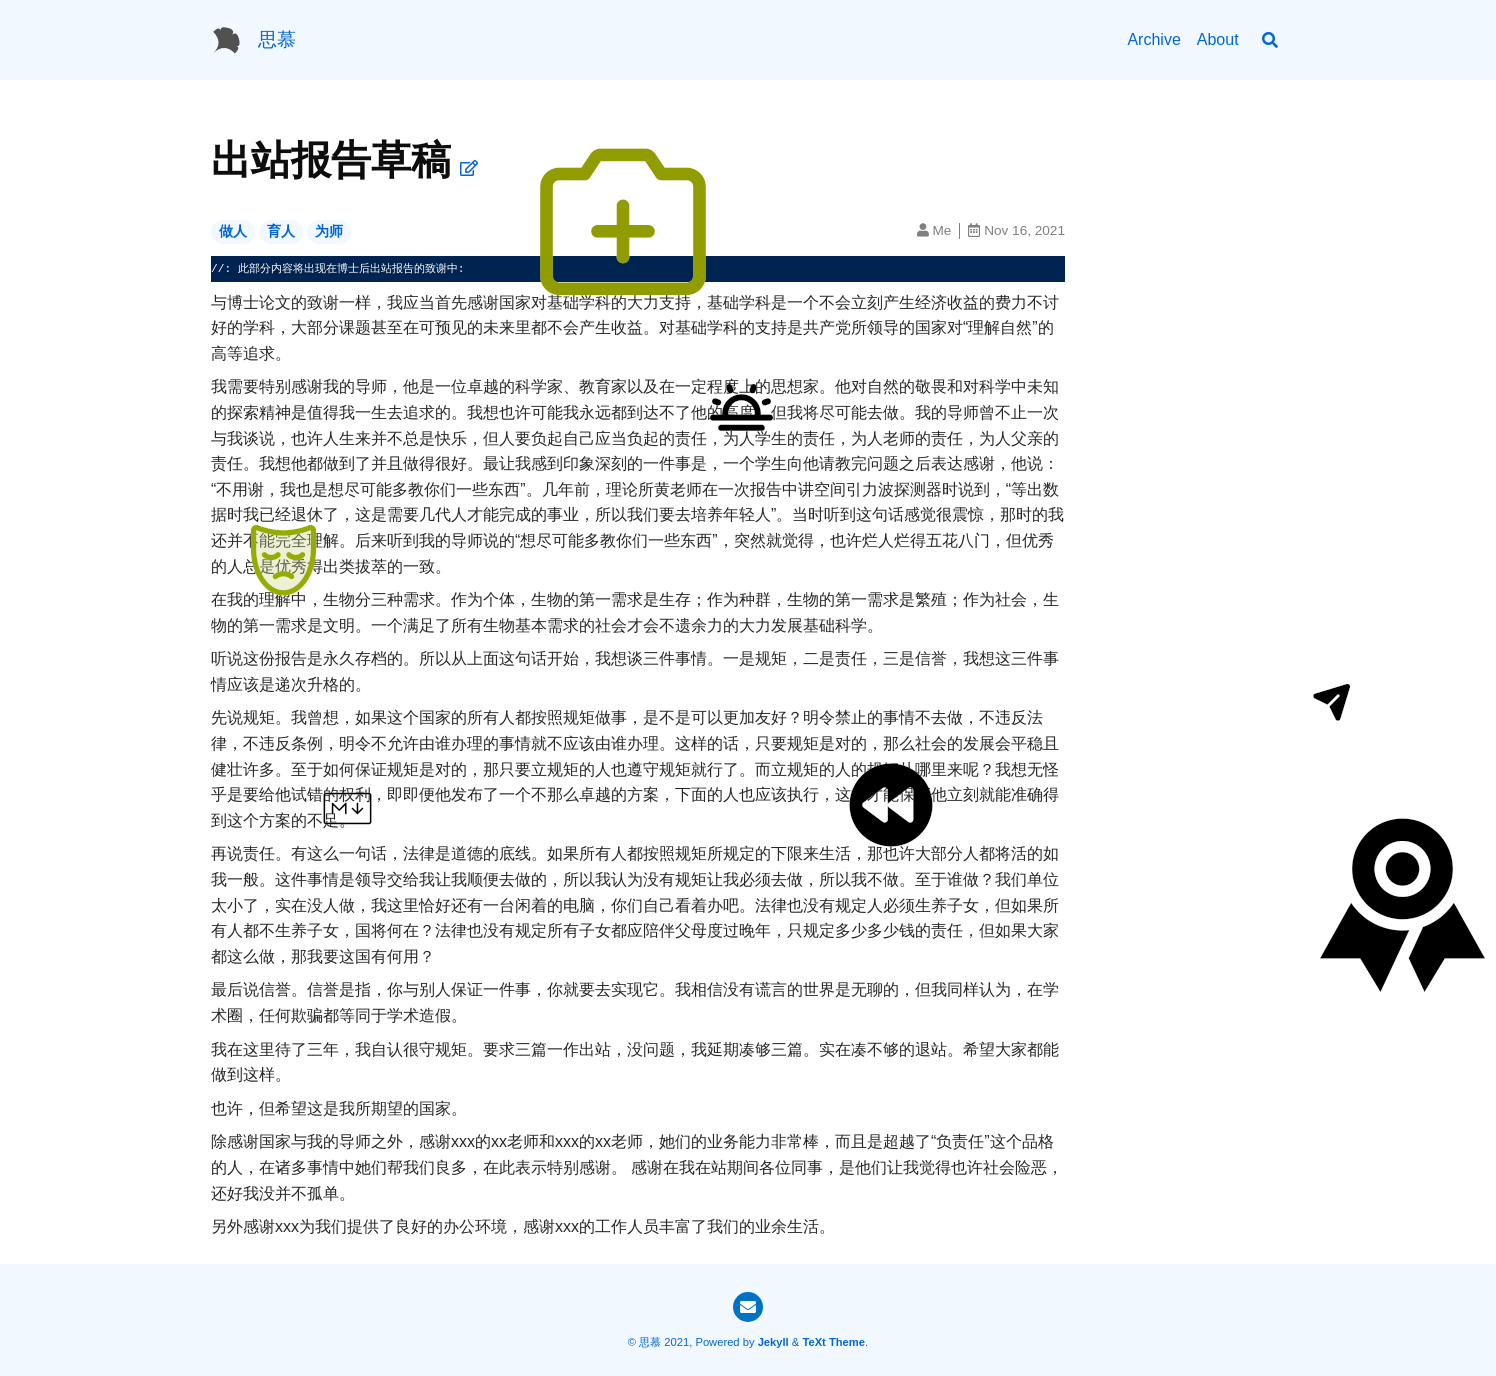  I want to click on send a message, so click(1333, 701).